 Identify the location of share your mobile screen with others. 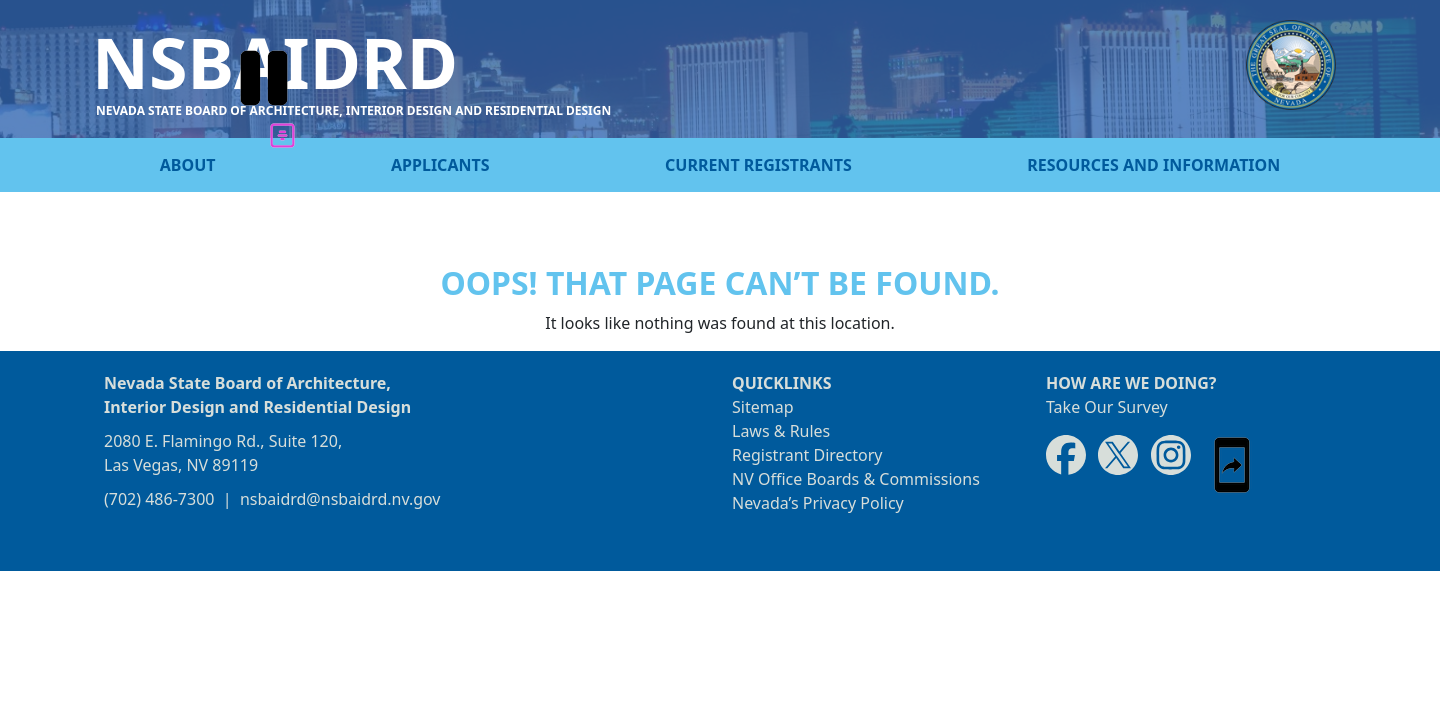
(1232, 465).